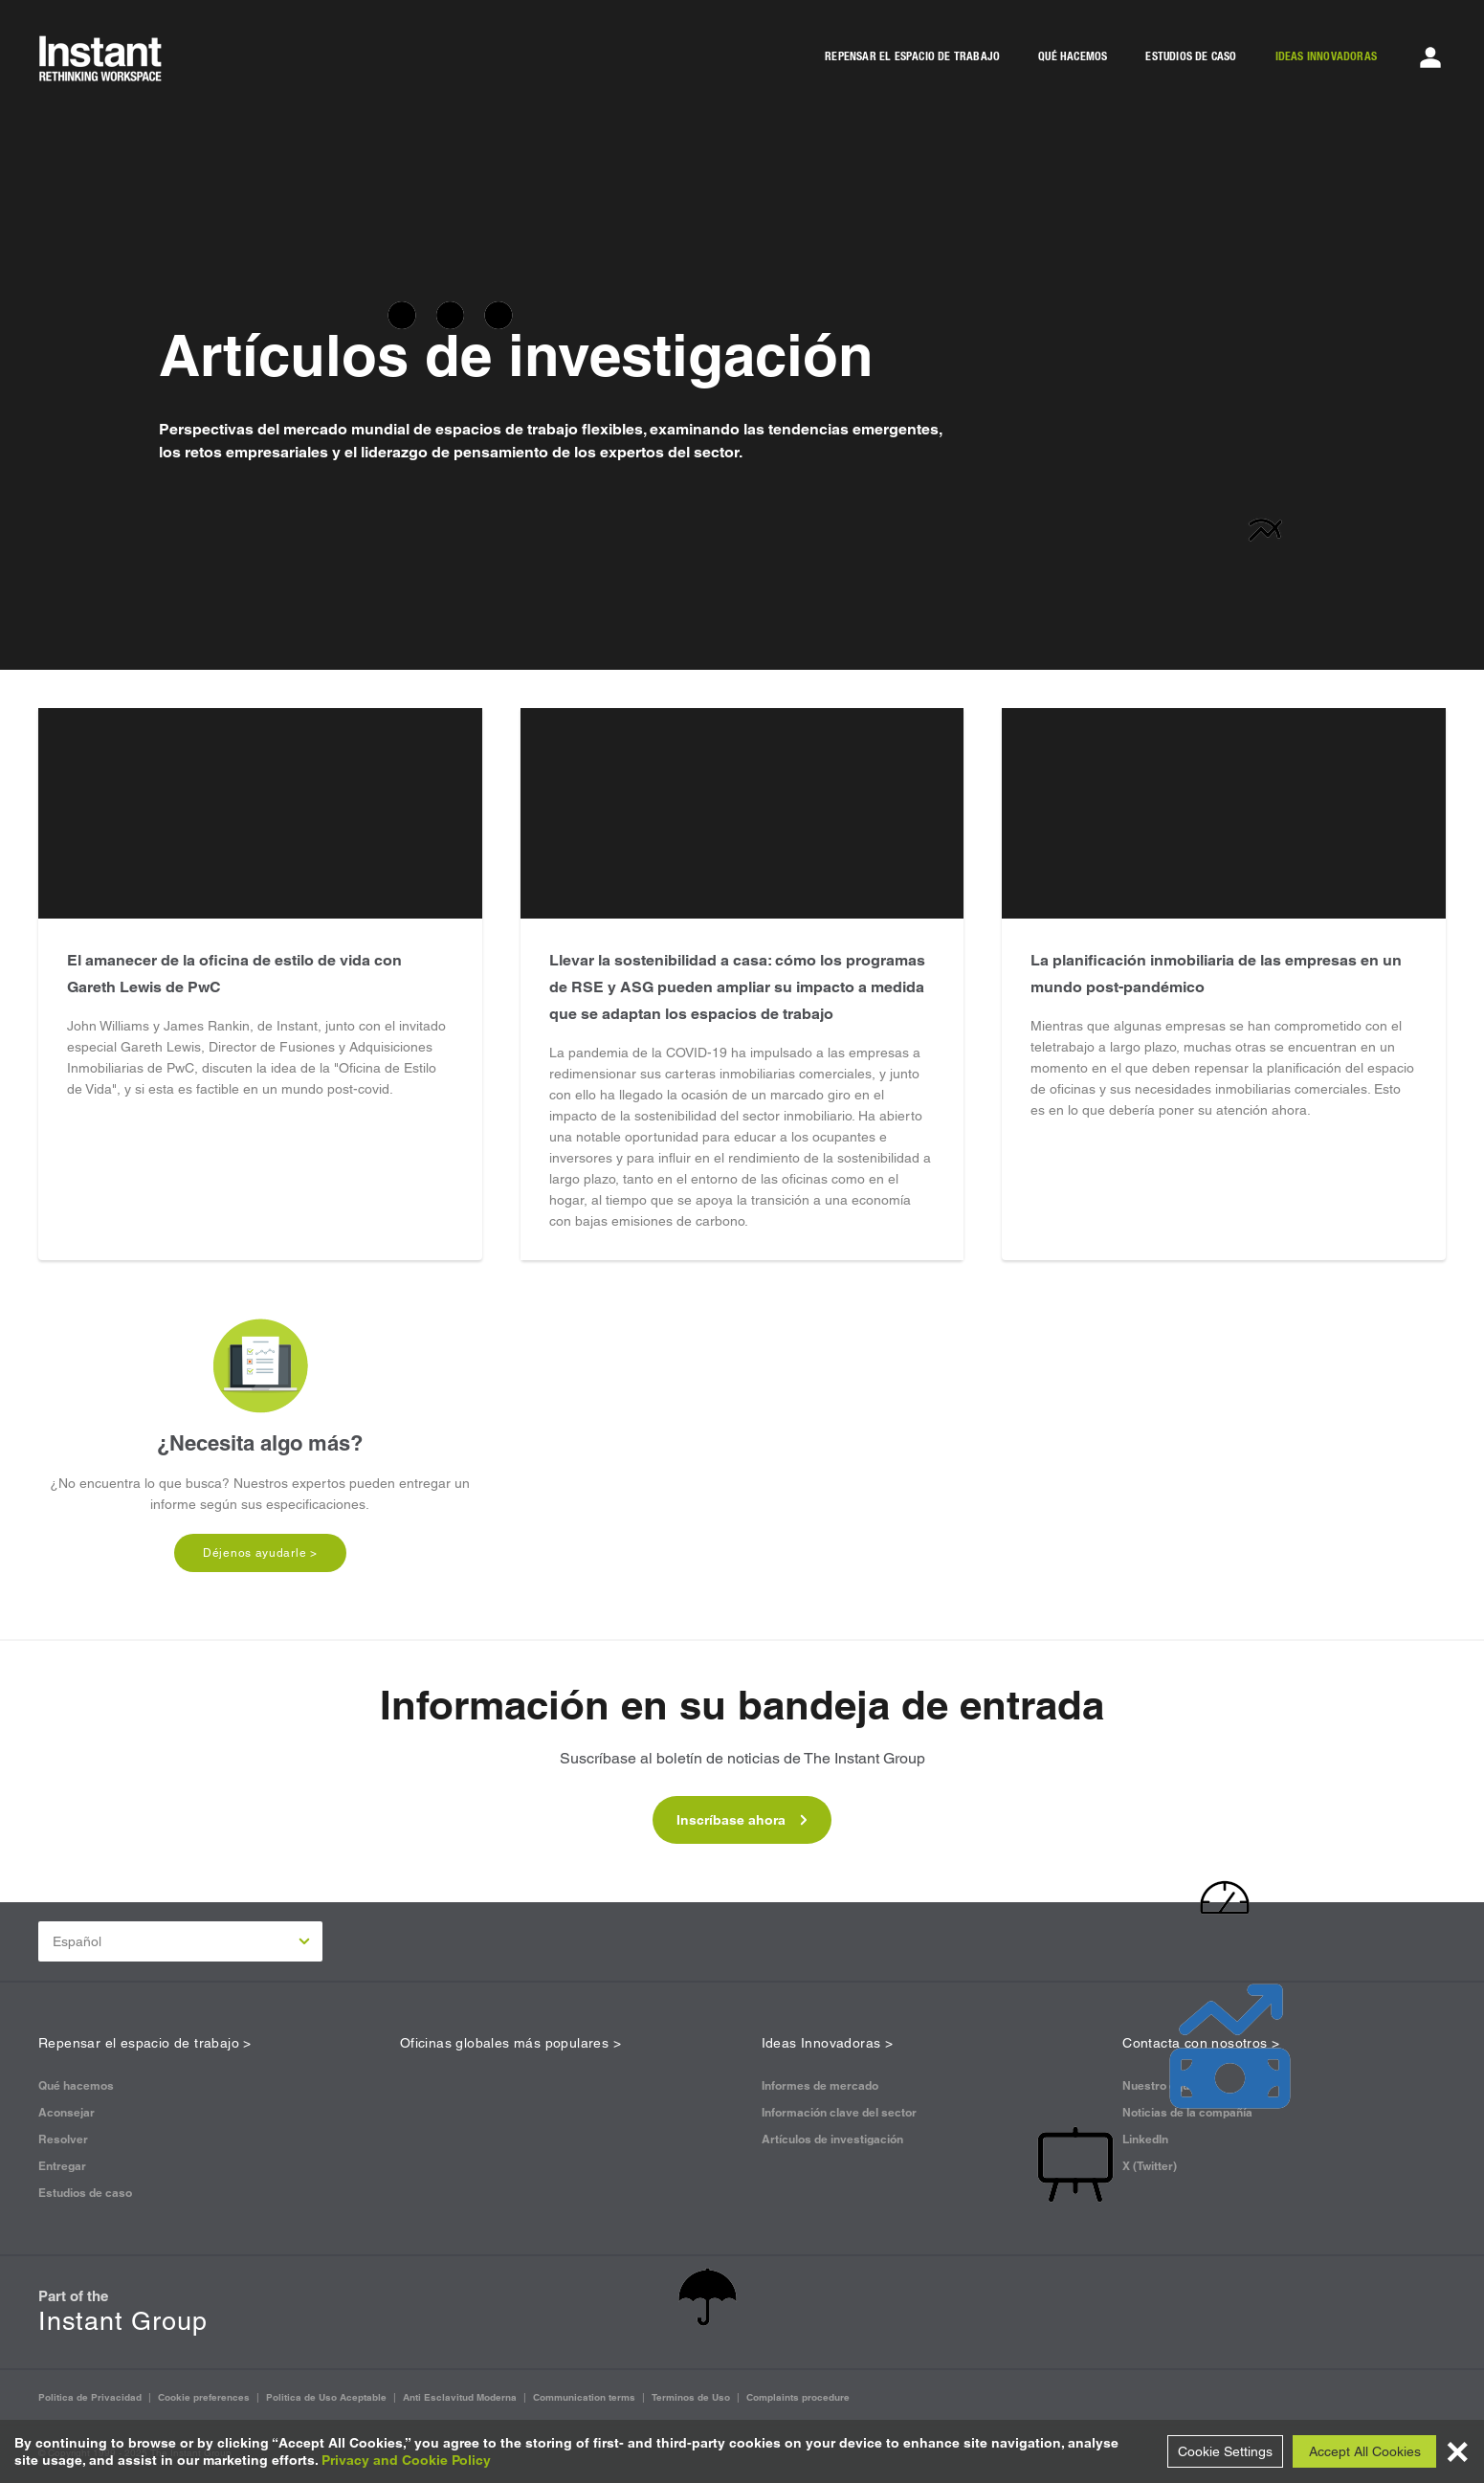  Describe the element at coordinates (1225, 1900) in the screenshot. I see `view performance or speed metrics` at that location.